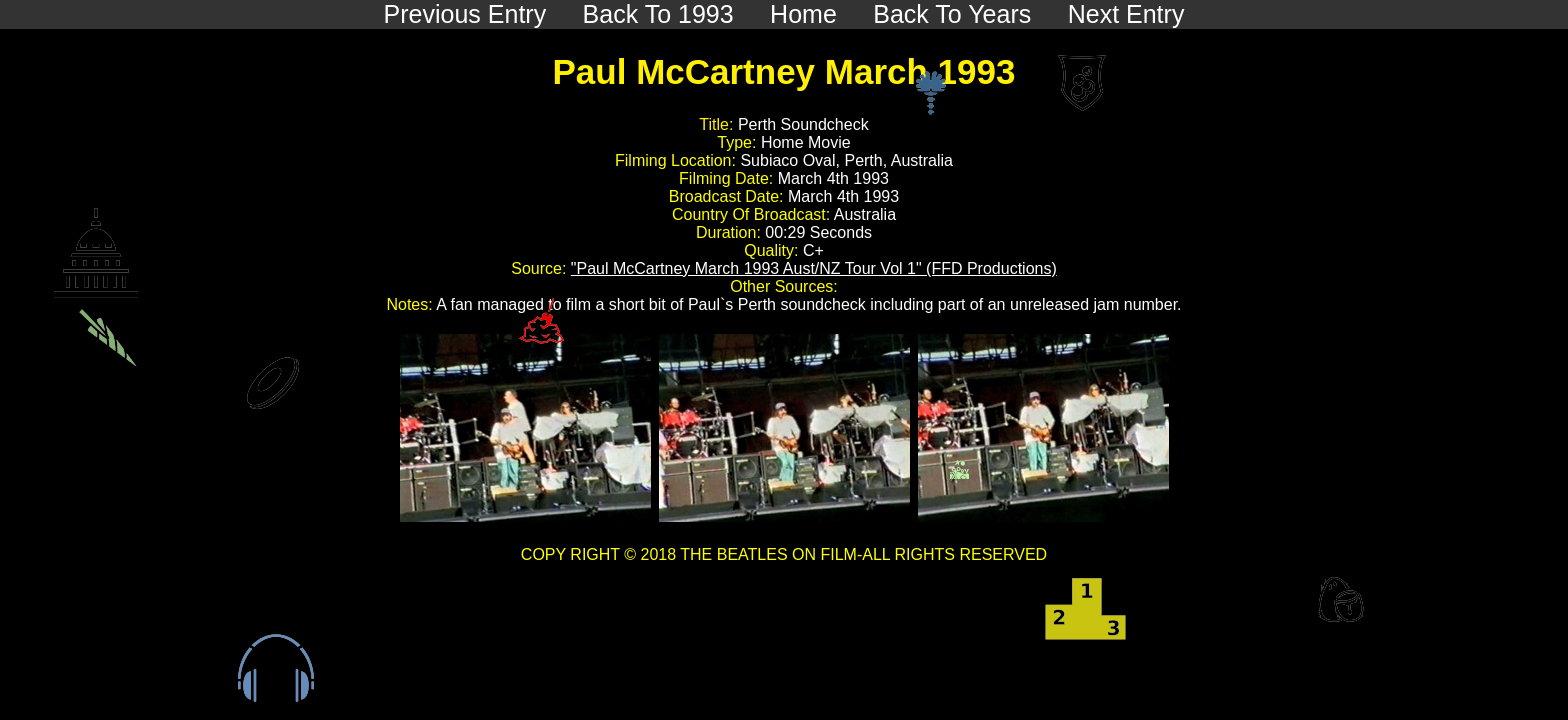 This screenshot has height=720, width=1568. I want to click on view leaderboard rankings, so click(1085, 599).